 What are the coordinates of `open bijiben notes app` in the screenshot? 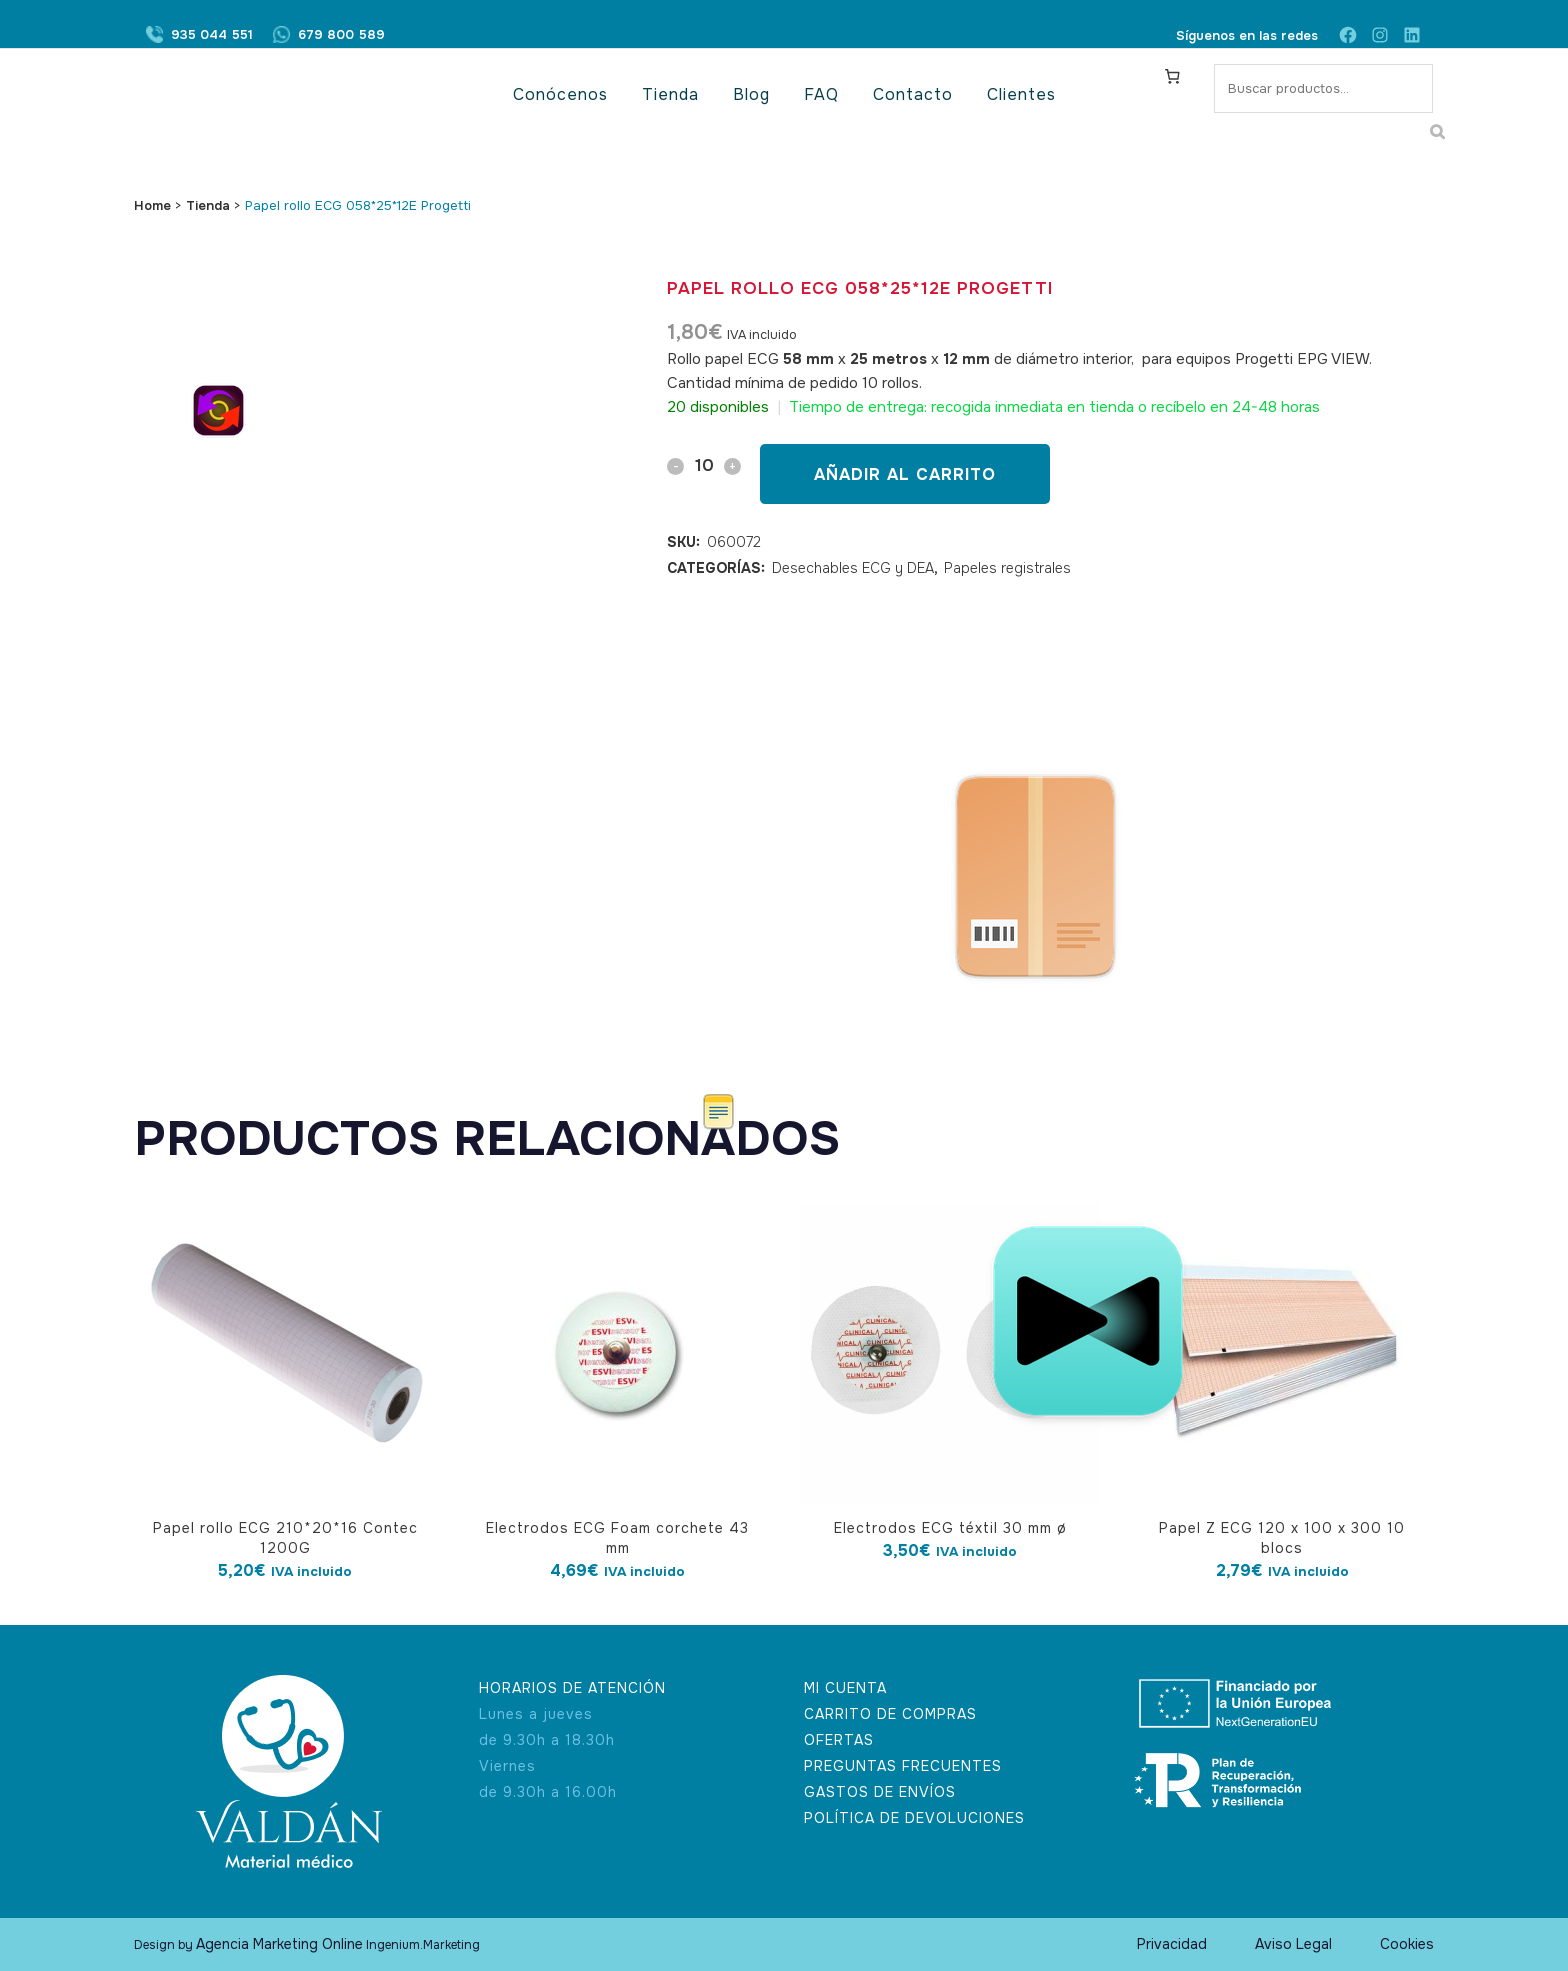 It's located at (718, 1111).